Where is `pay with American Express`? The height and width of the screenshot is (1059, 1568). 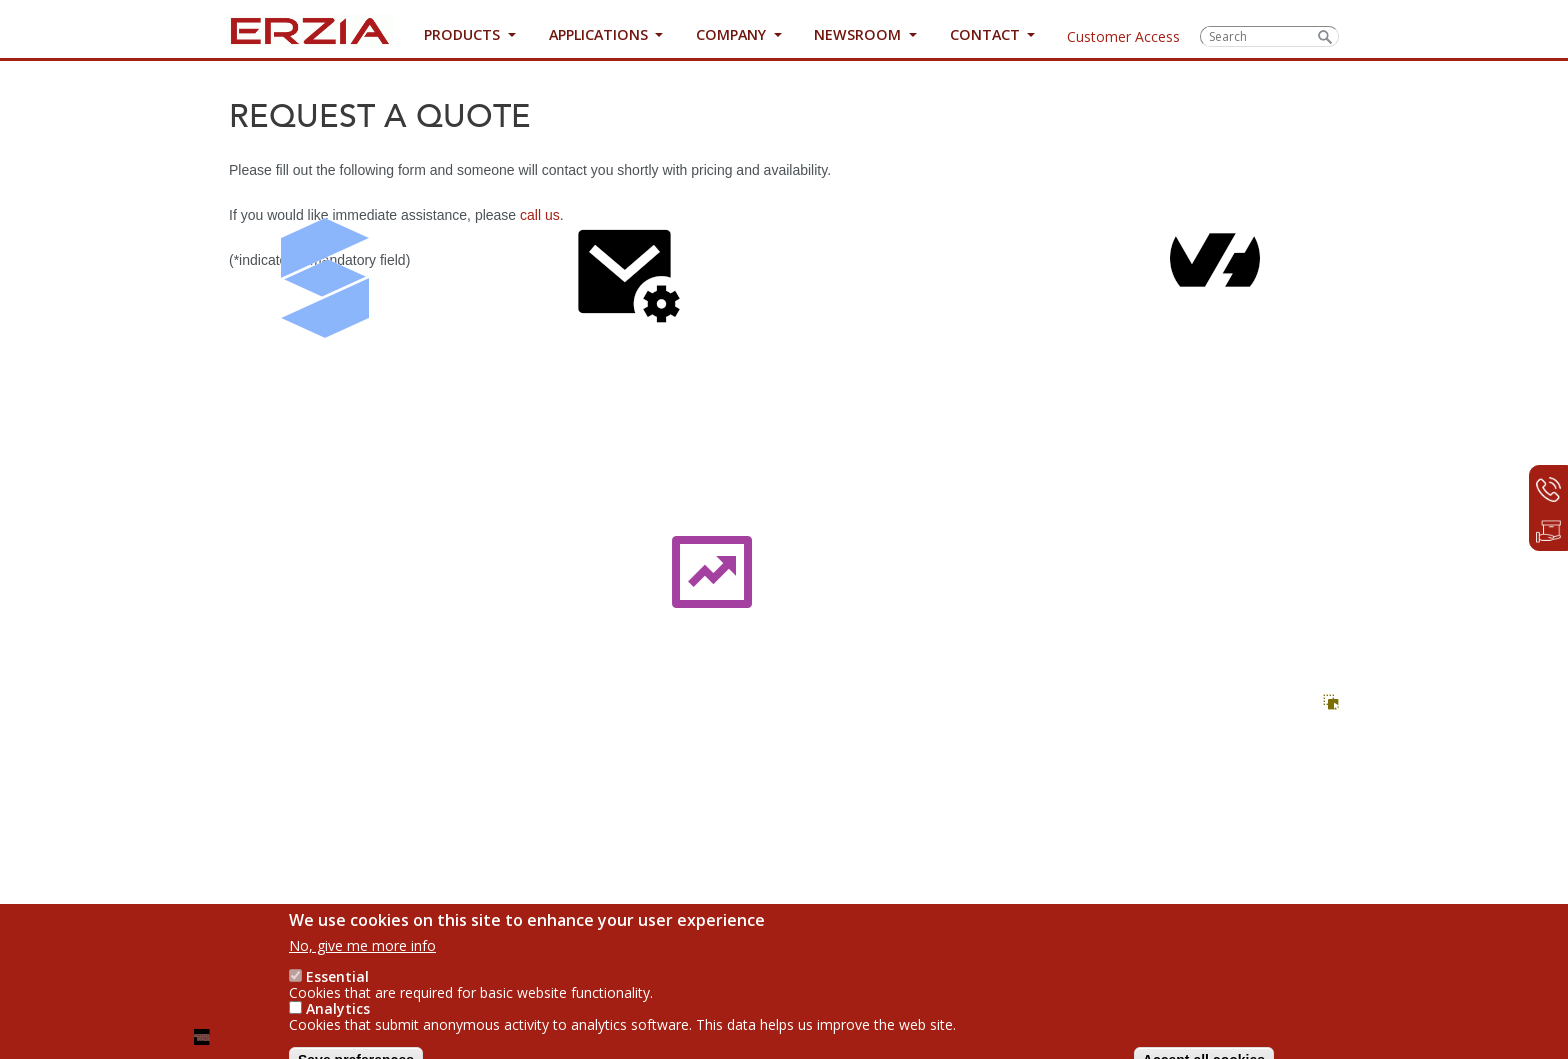
pay with American Express is located at coordinates (202, 1037).